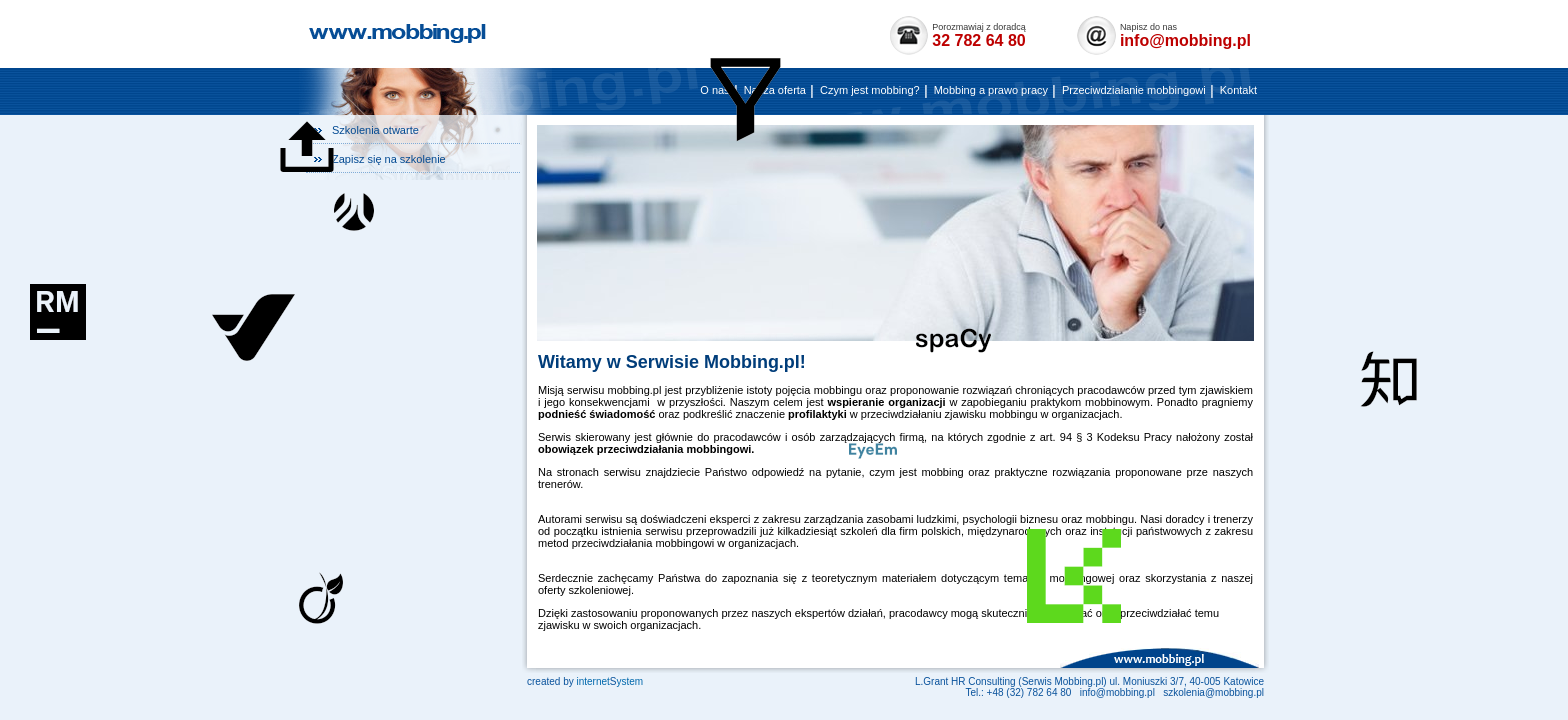 The height and width of the screenshot is (720, 1568). I want to click on open zhihu app, so click(1389, 379).